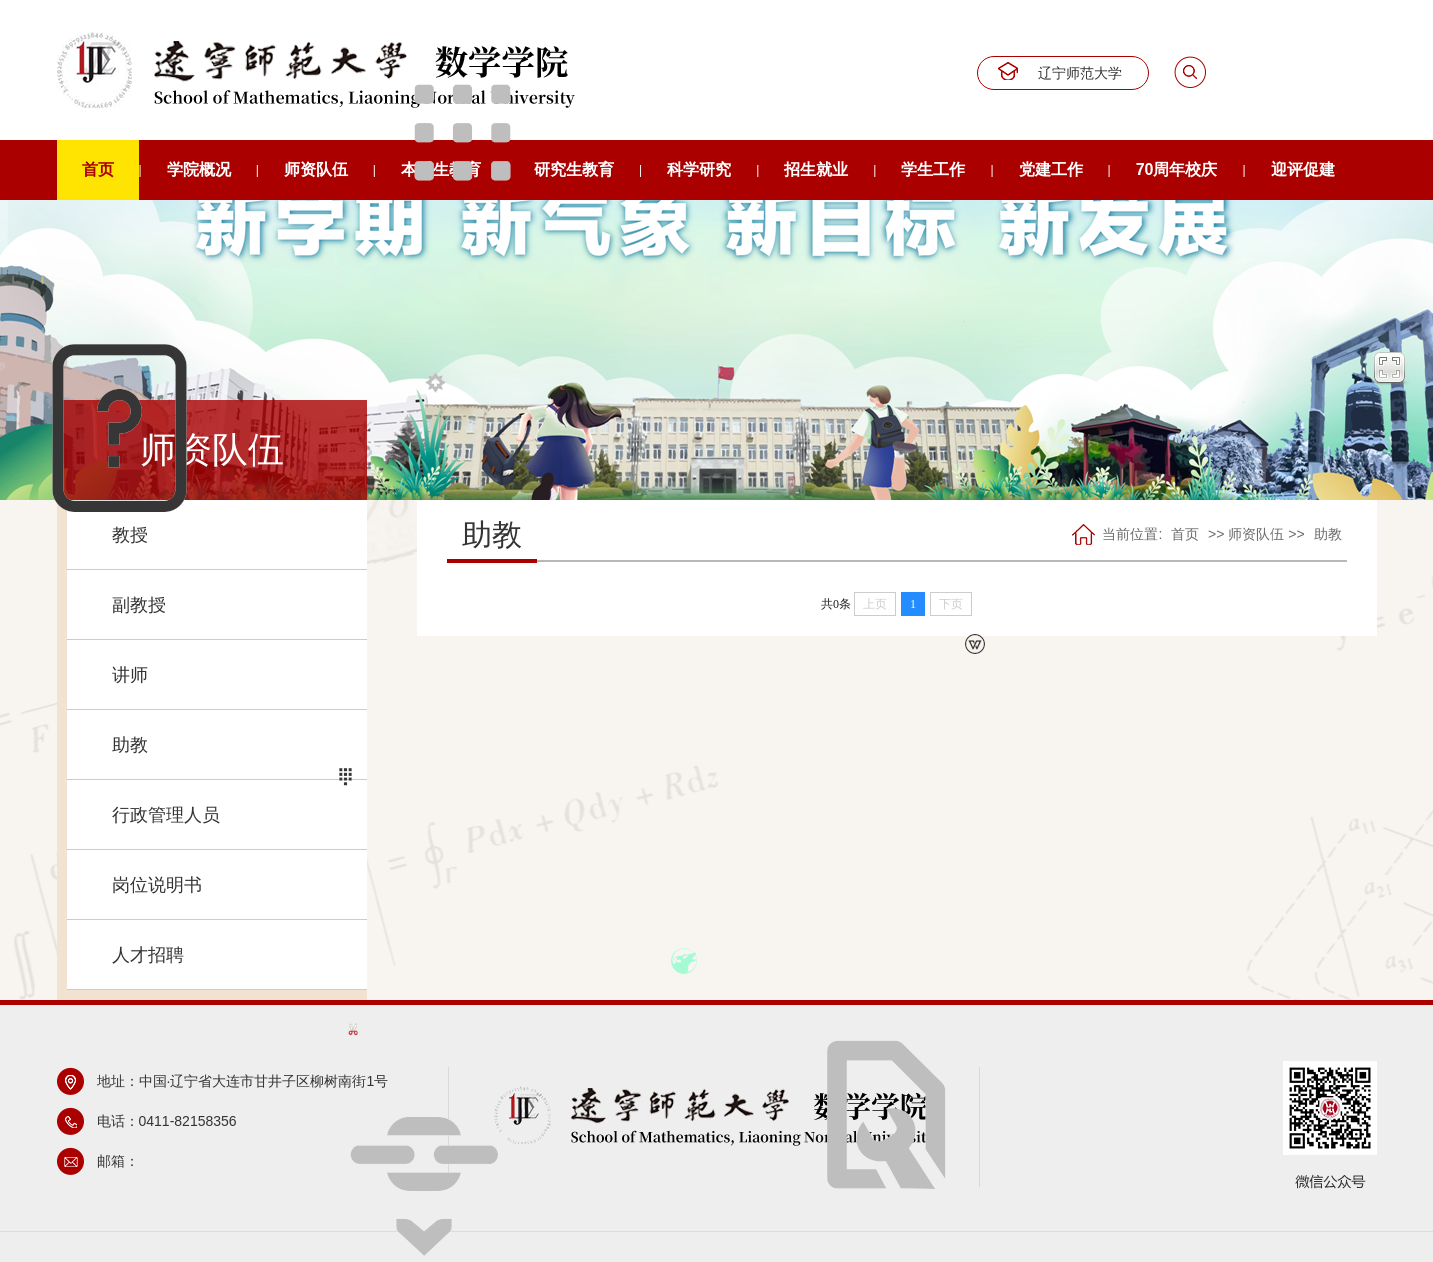 The width and height of the screenshot is (1433, 1262). What do you see at coordinates (1389, 366) in the screenshot?
I see `fit content to window` at bounding box center [1389, 366].